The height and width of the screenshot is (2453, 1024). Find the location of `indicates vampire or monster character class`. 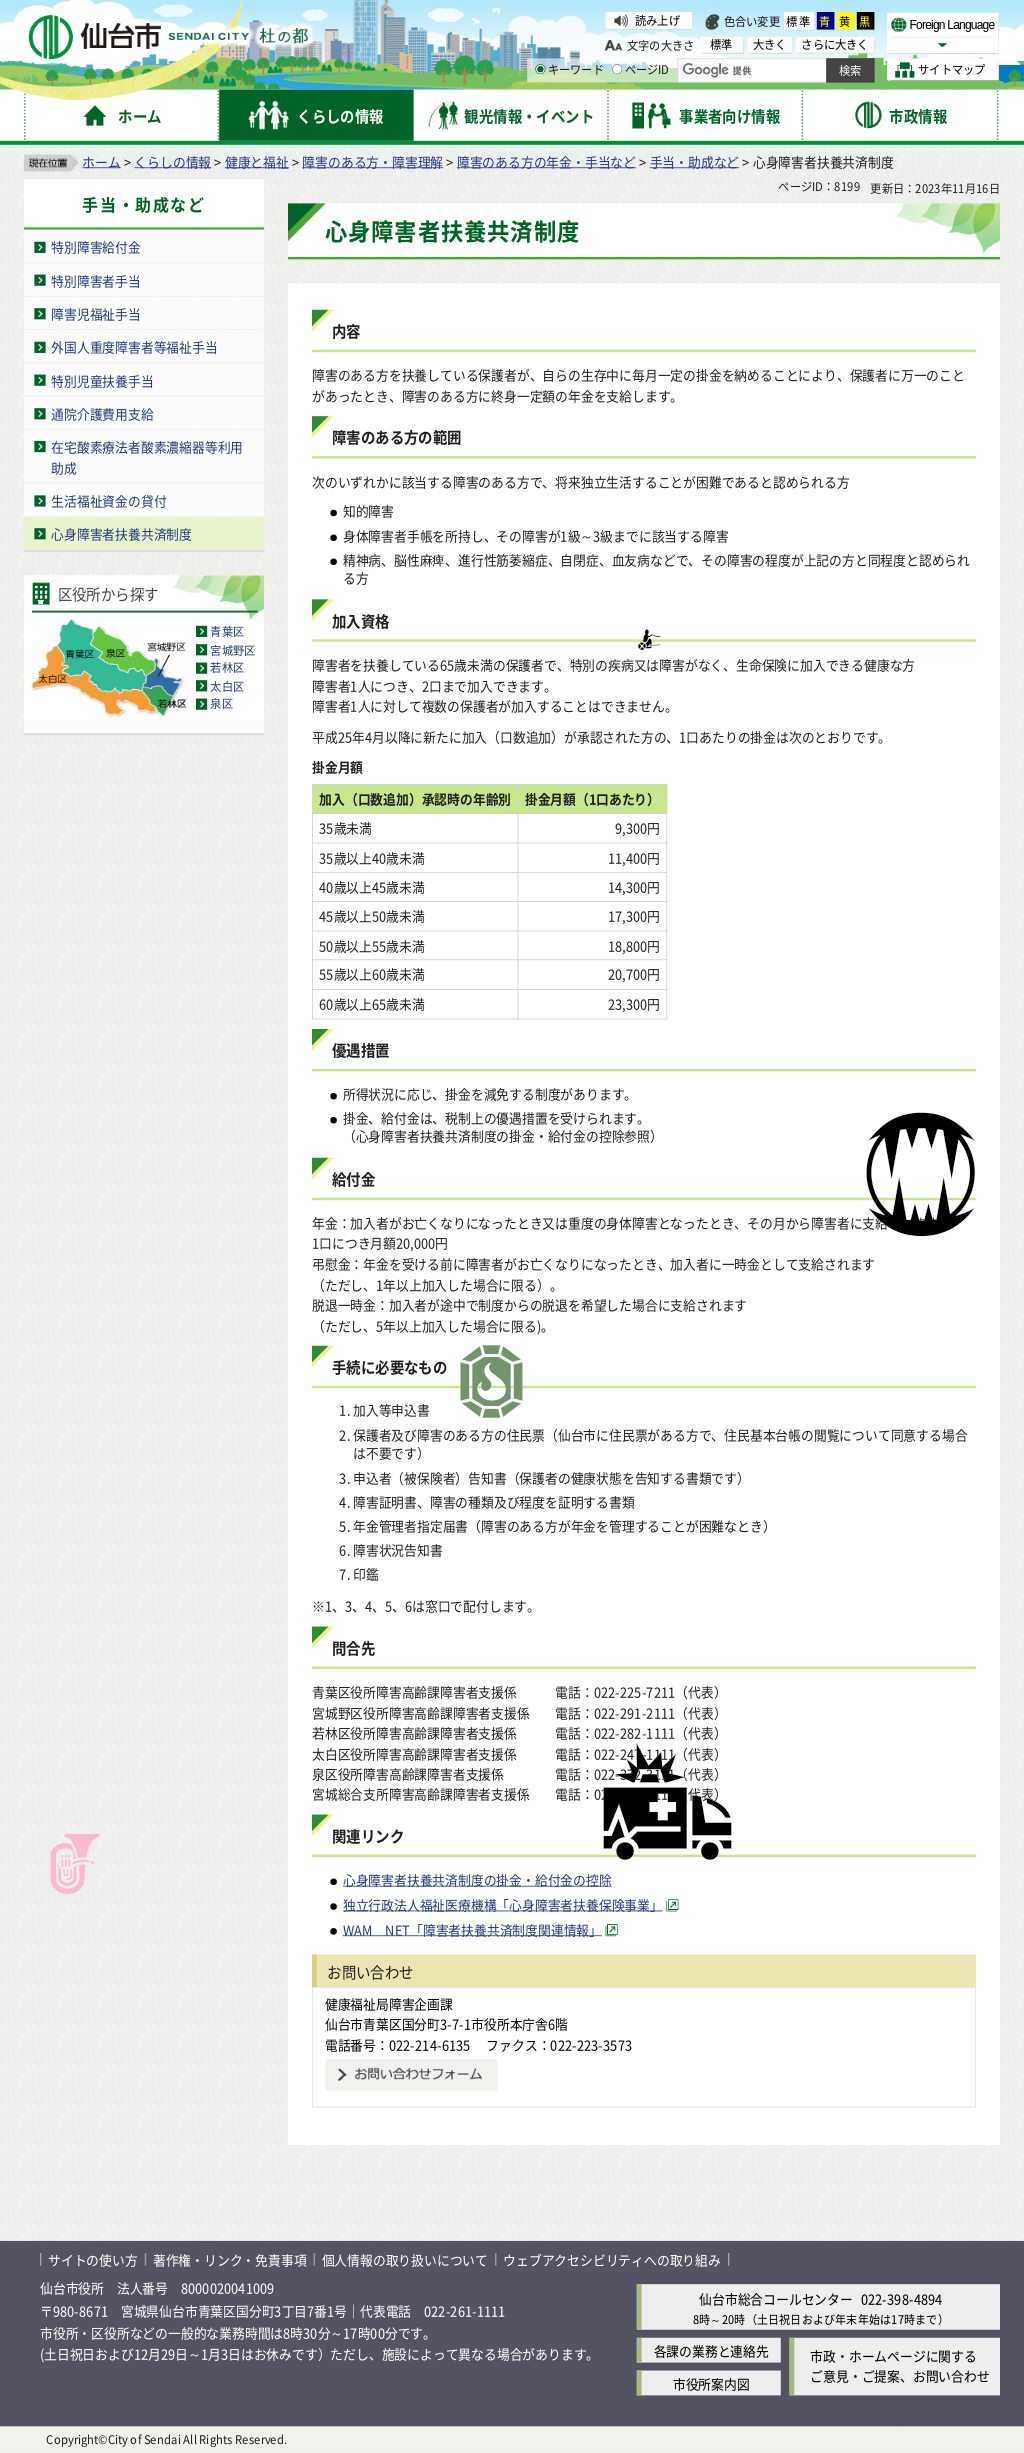

indicates vampire or monster character class is located at coordinates (919, 1174).